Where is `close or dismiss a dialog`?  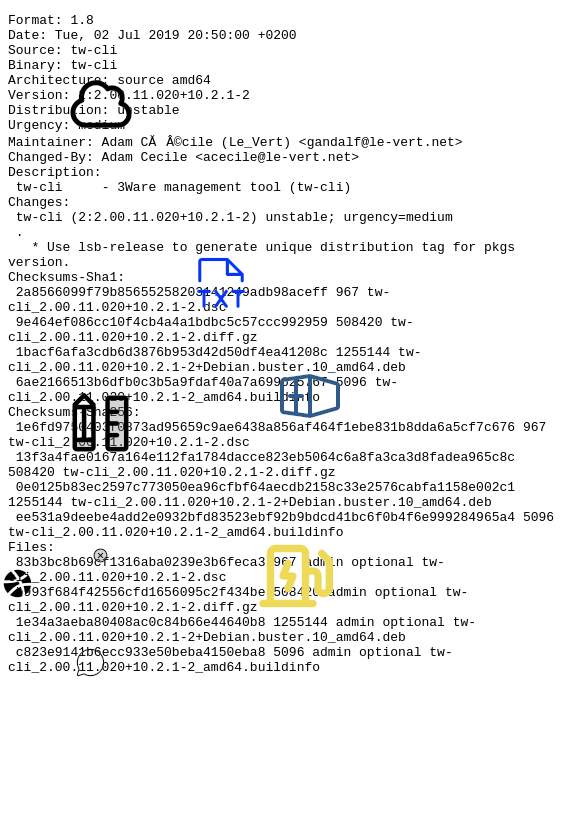 close or dismiss a dialog is located at coordinates (100, 555).